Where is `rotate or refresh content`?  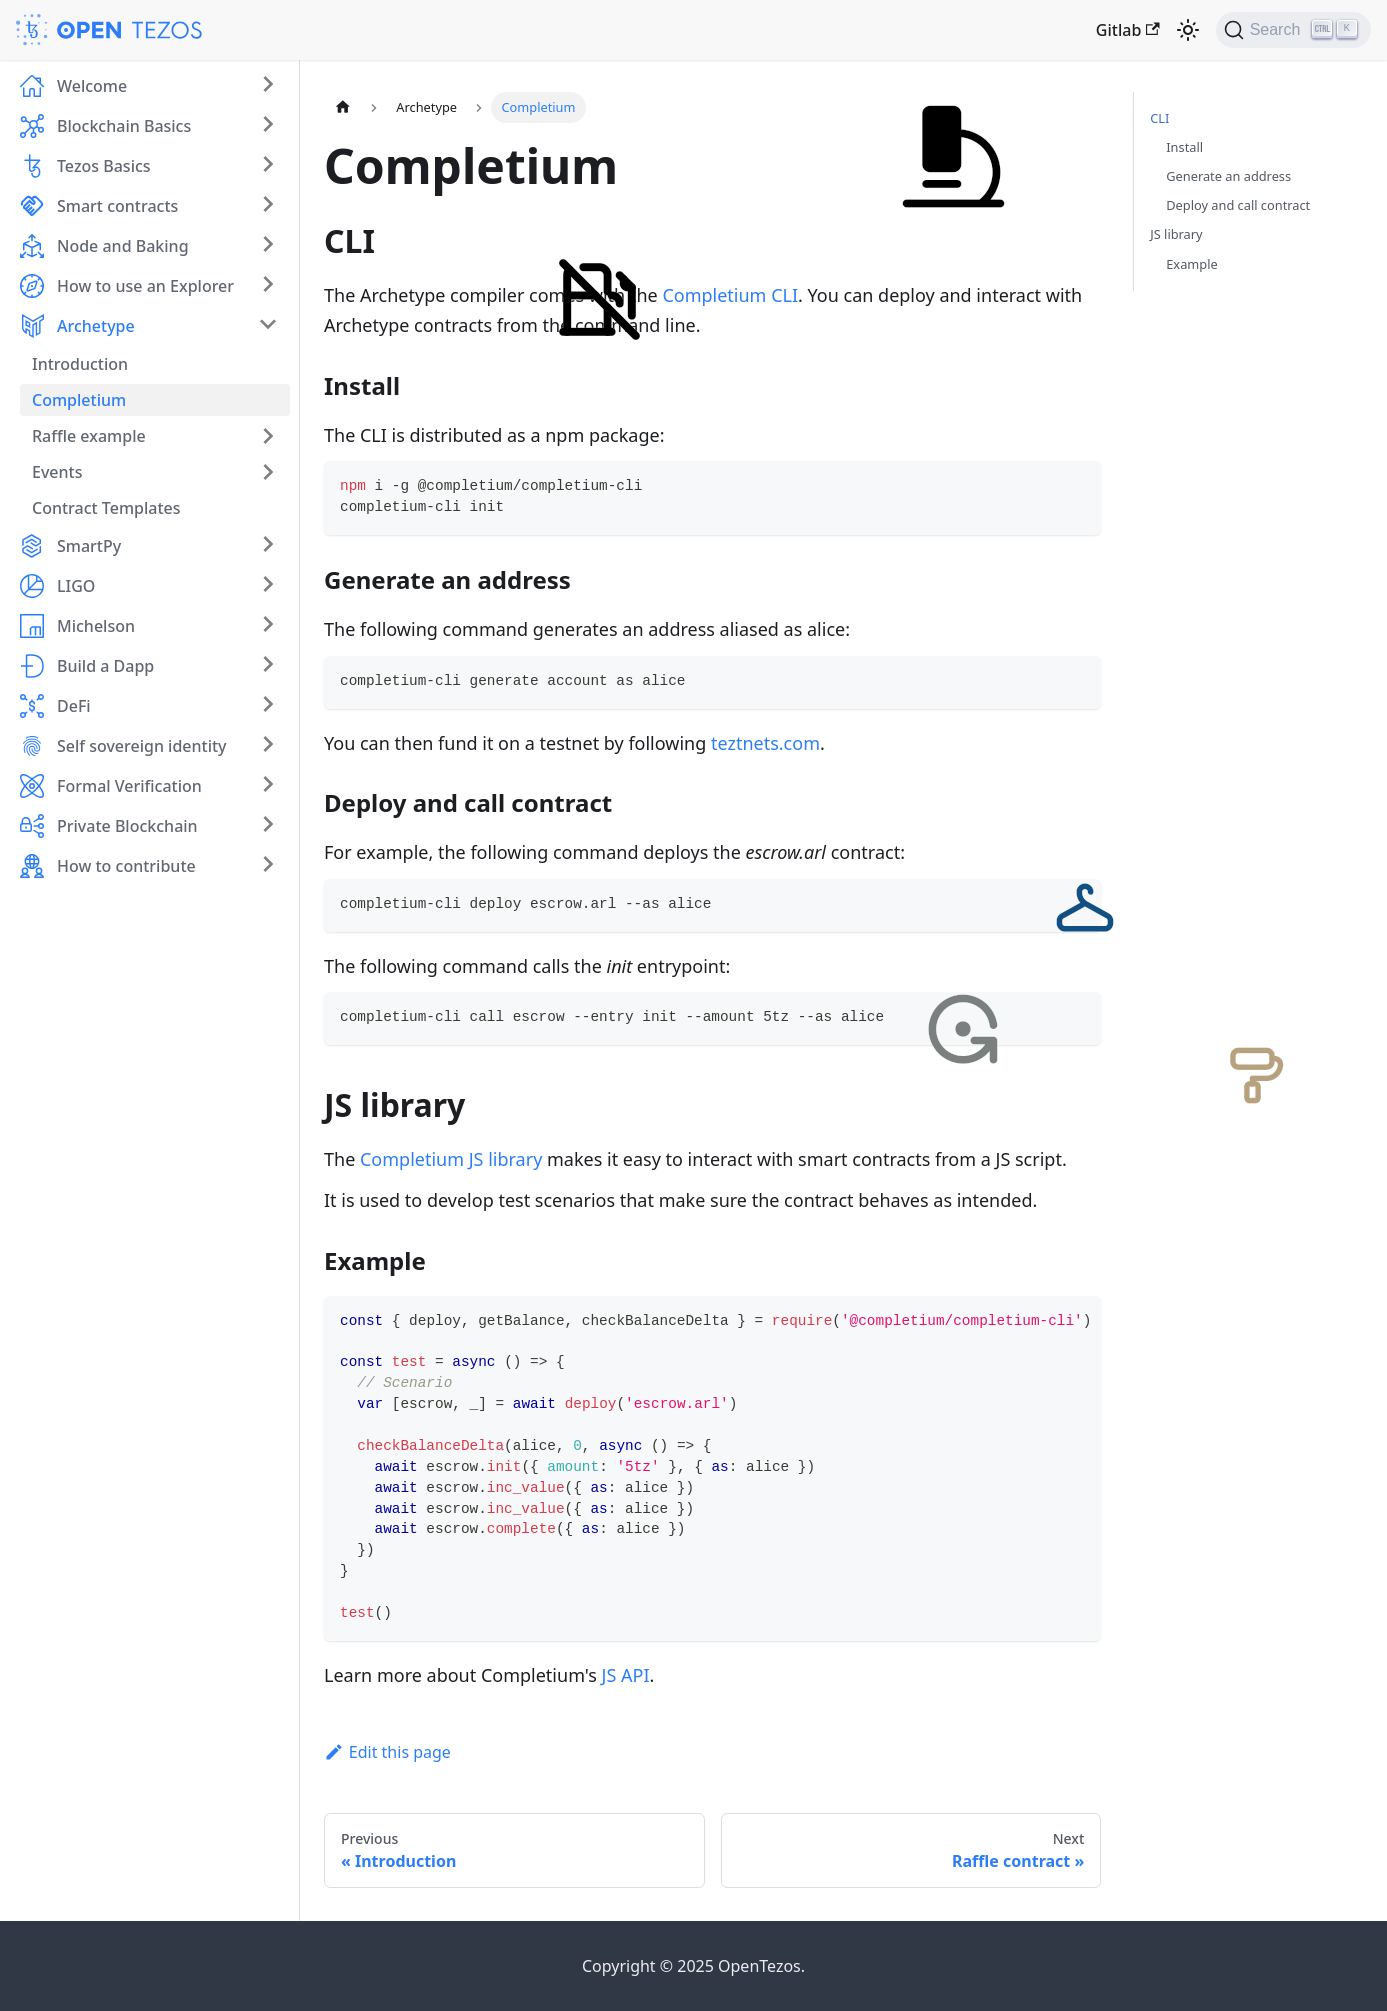
rotate or refresh content is located at coordinates (963, 1029).